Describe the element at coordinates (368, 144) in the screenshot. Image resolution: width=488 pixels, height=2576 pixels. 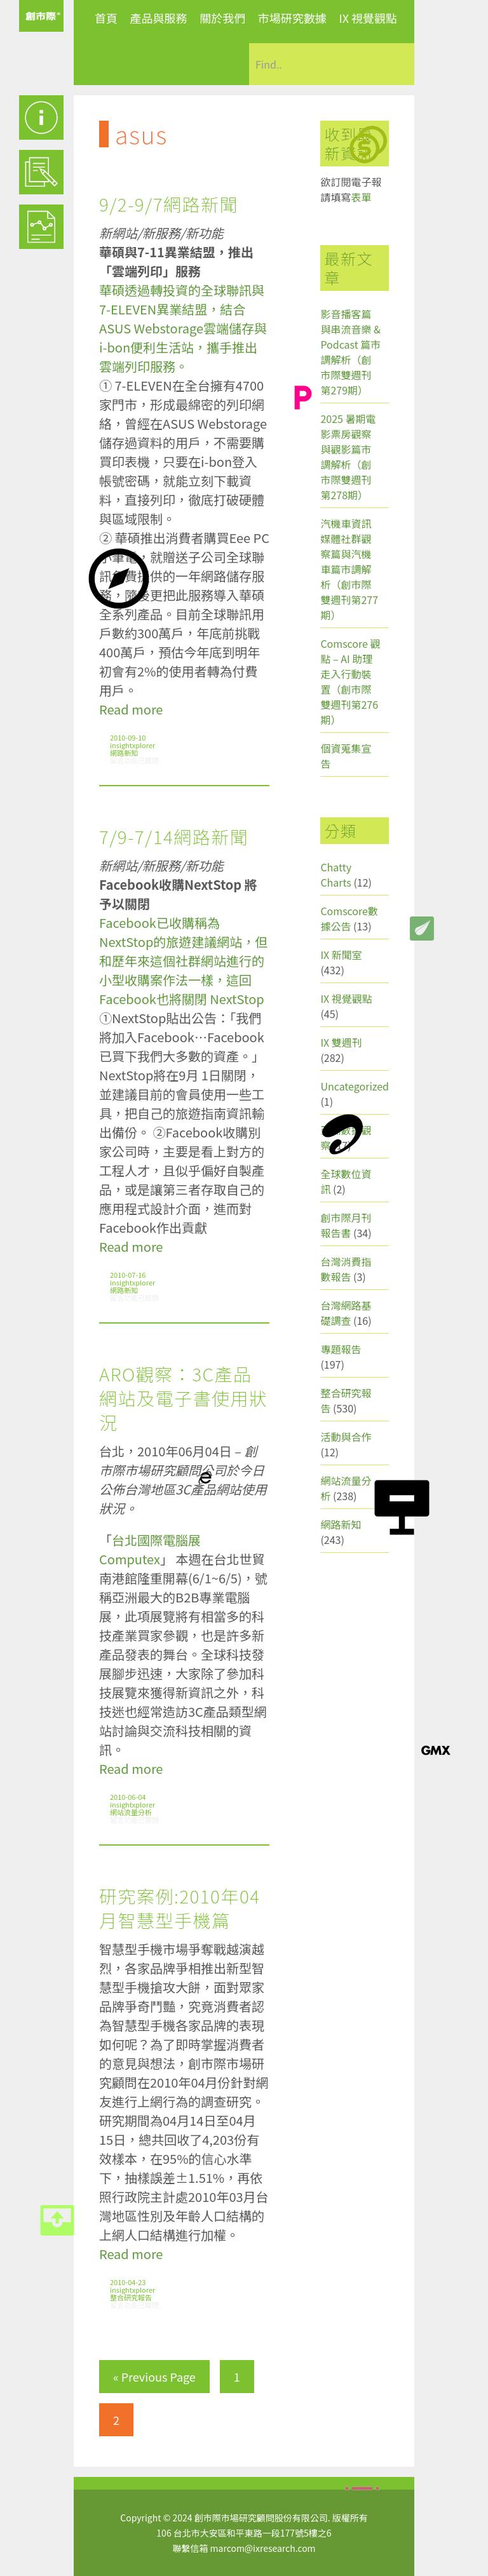
I see `view your coin balance or currency` at that location.